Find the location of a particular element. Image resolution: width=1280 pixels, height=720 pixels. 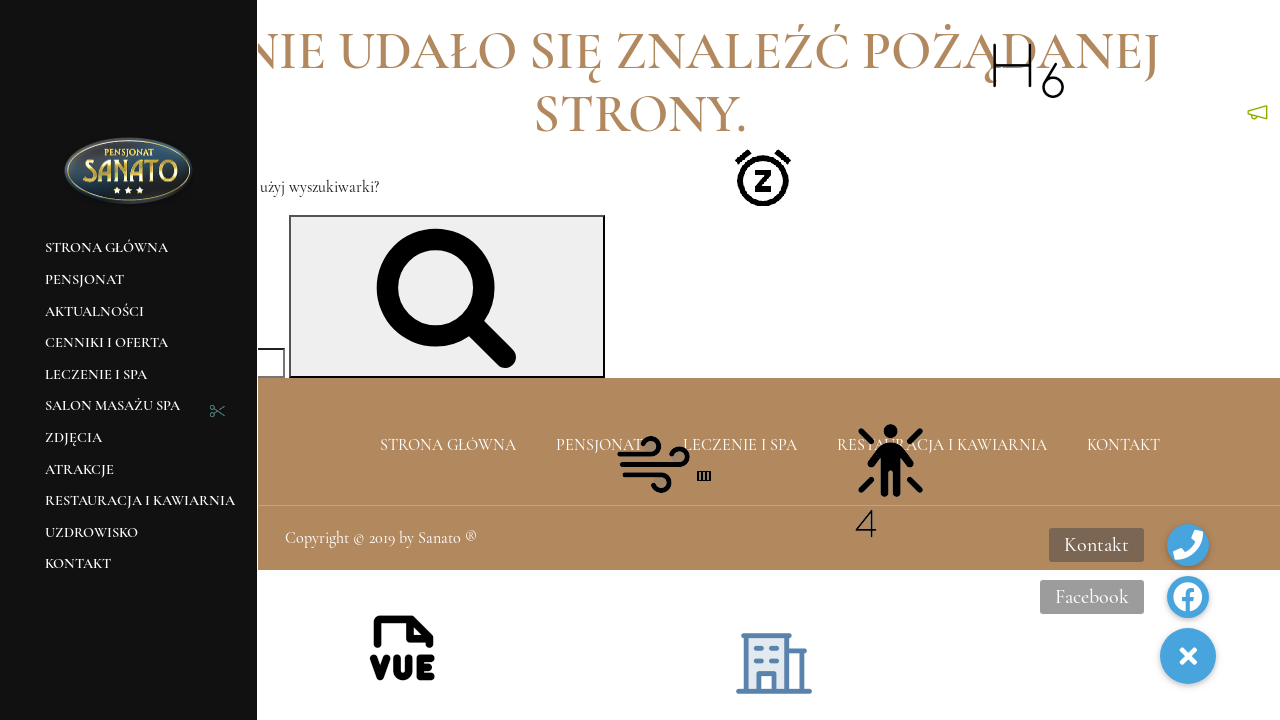

format text as heading level 6 is located at coordinates (1024, 69).